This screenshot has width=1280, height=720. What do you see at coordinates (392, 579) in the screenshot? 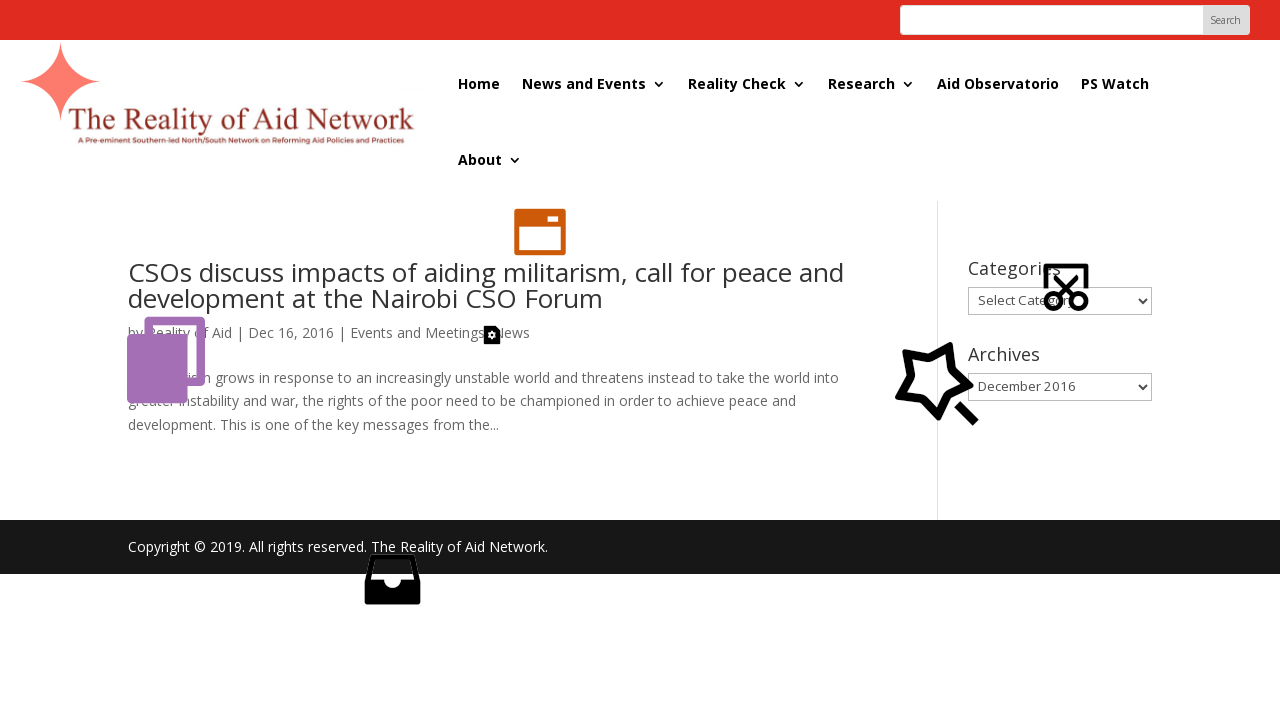
I see `view inbox messages` at bounding box center [392, 579].